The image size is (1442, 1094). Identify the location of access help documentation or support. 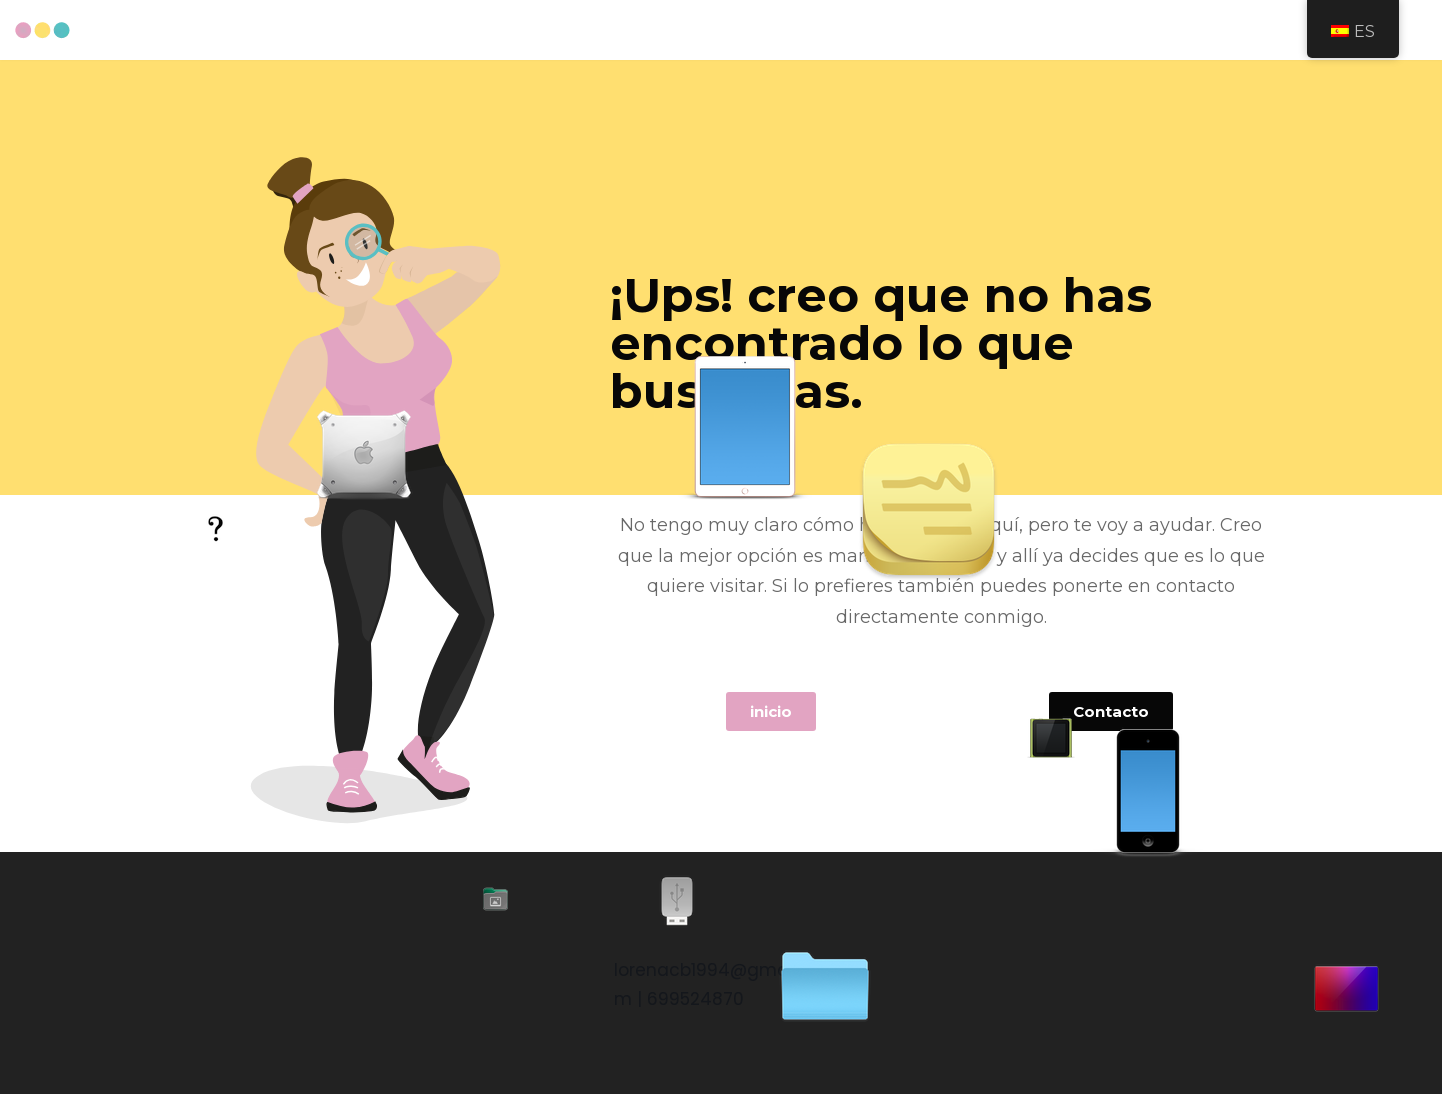
(216, 529).